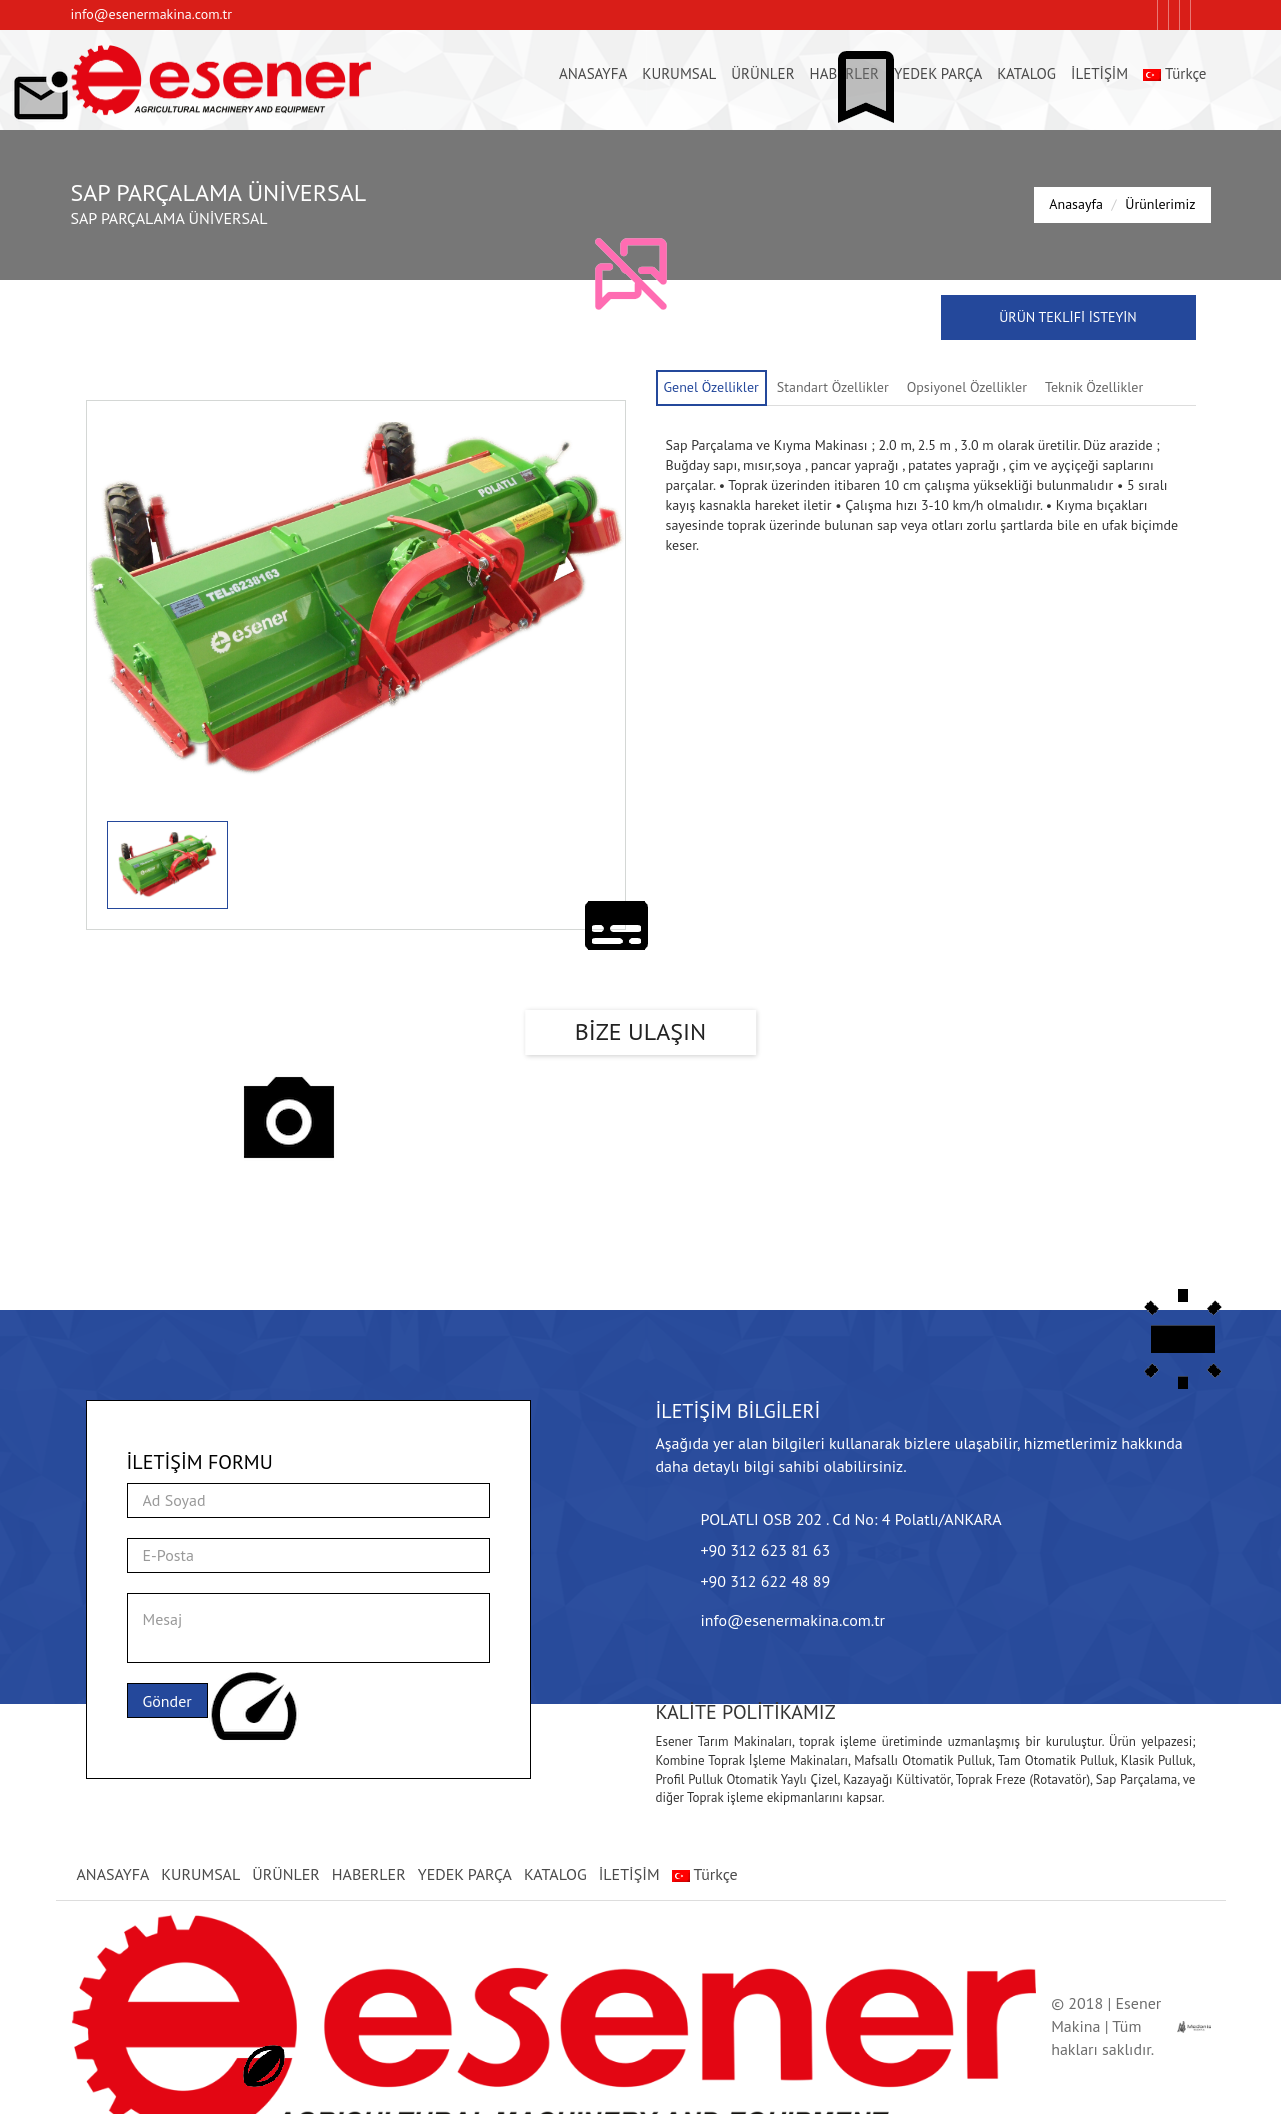  Describe the element at coordinates (264, 2066) in the screenshot. I see `view rugby sports content` at that location.